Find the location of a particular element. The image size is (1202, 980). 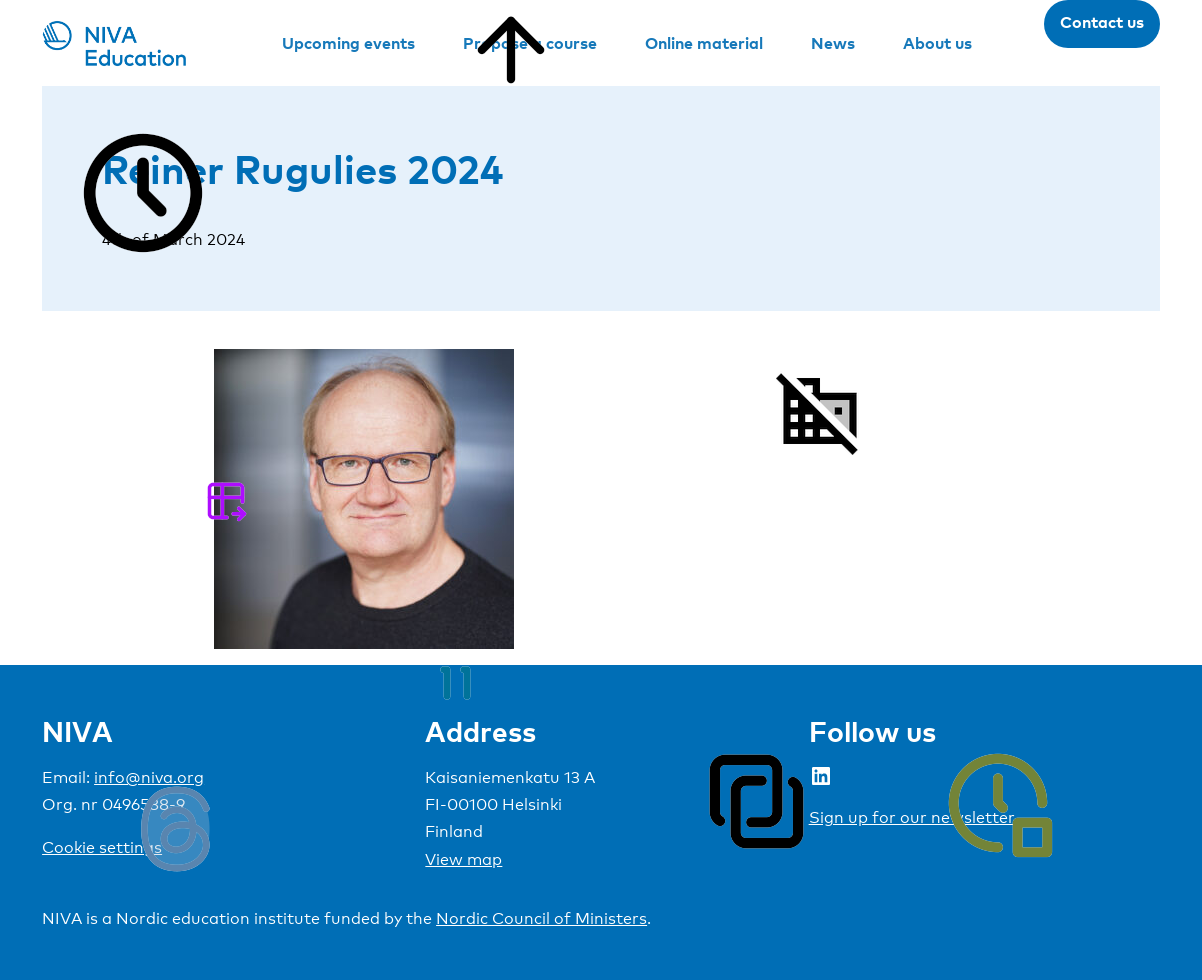

export table data to external file is located at coordinates (226, 501).